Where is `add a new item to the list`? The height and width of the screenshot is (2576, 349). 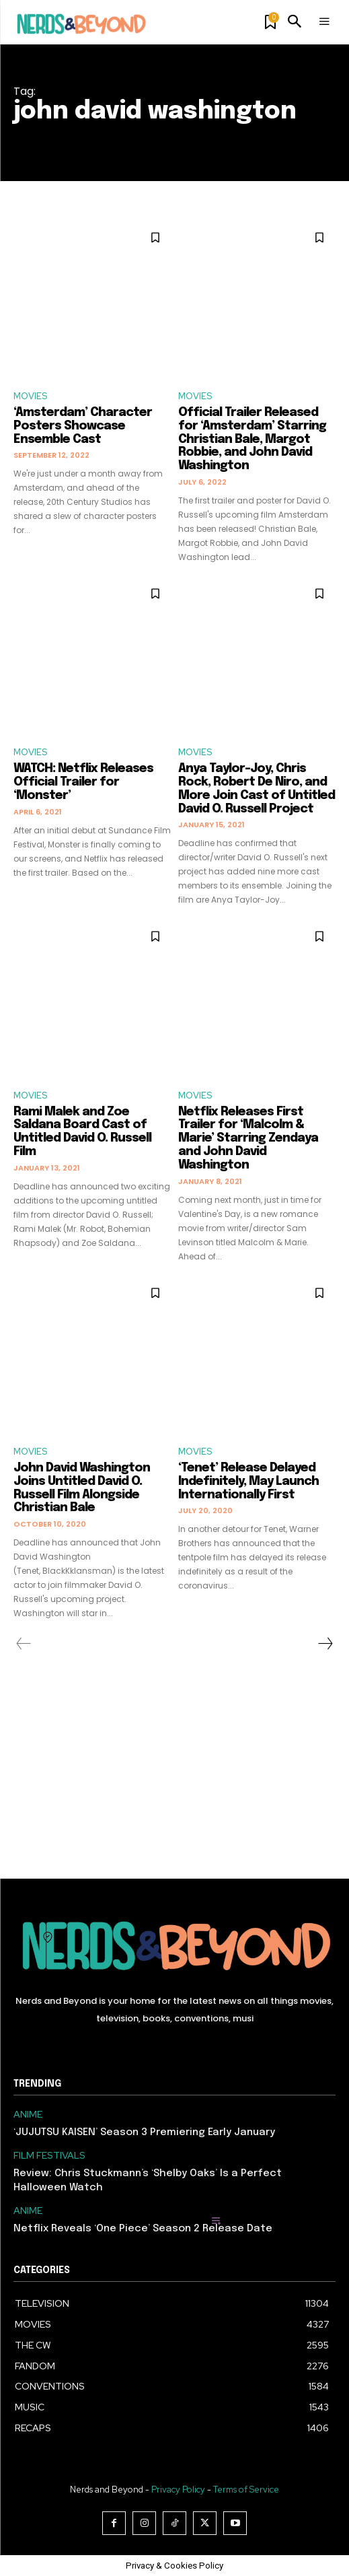
add a new item to the list is located at coordinates (216, 2221).